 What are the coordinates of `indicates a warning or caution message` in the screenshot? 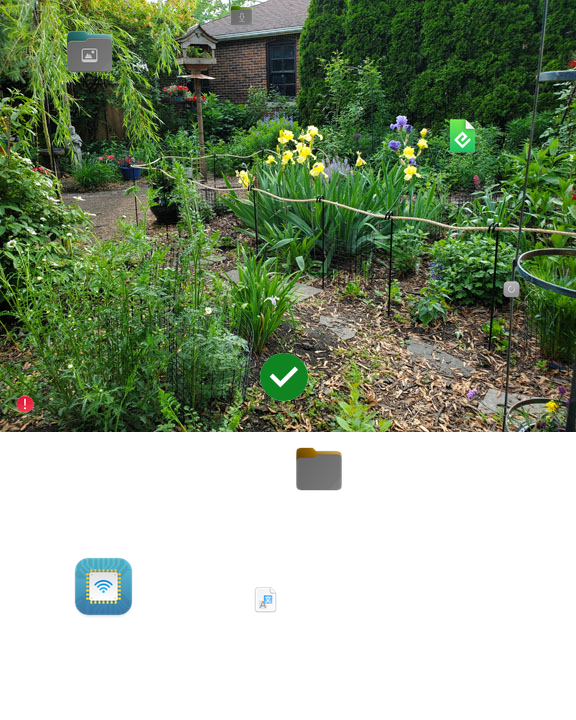 It's located at (25, 404).